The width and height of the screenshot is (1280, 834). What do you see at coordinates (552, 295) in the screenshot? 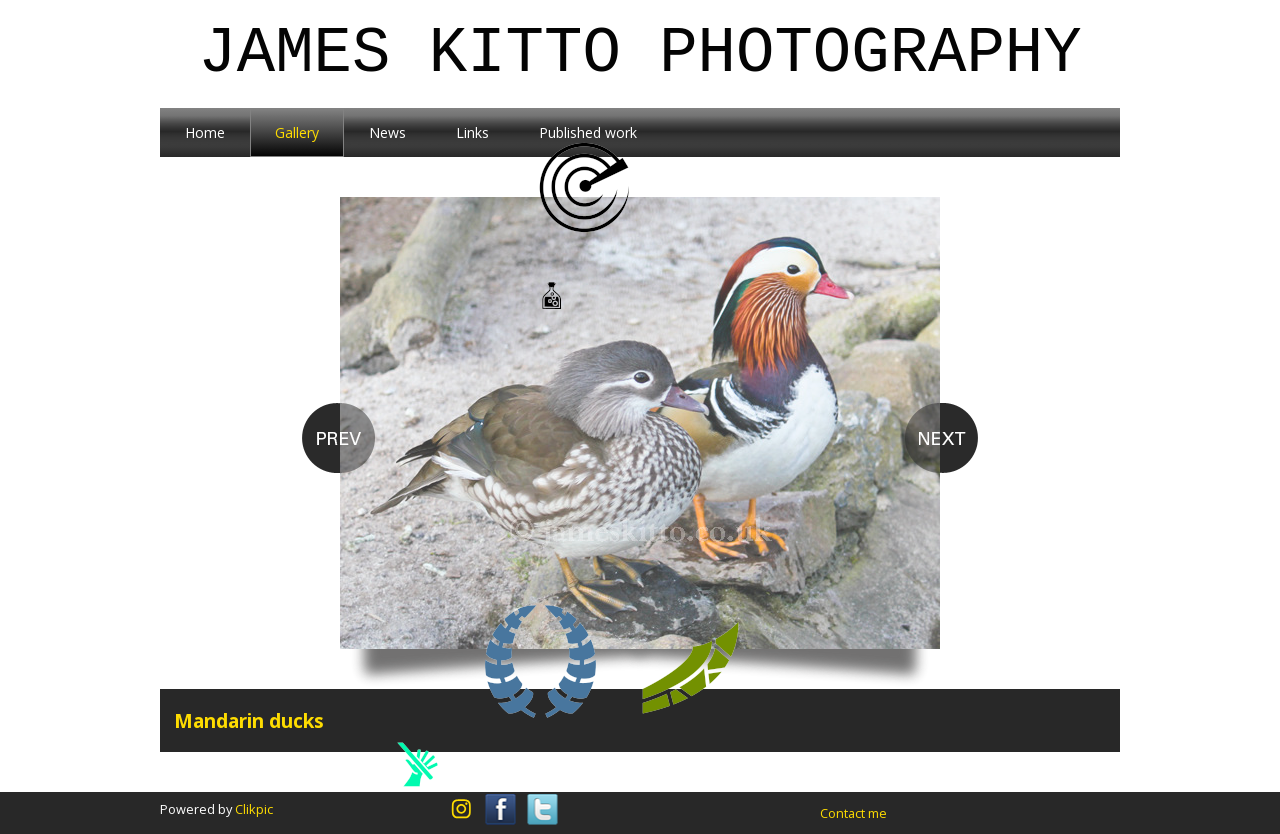
I see `access alchemy or potion crafting` at bounding box center [552, 295].